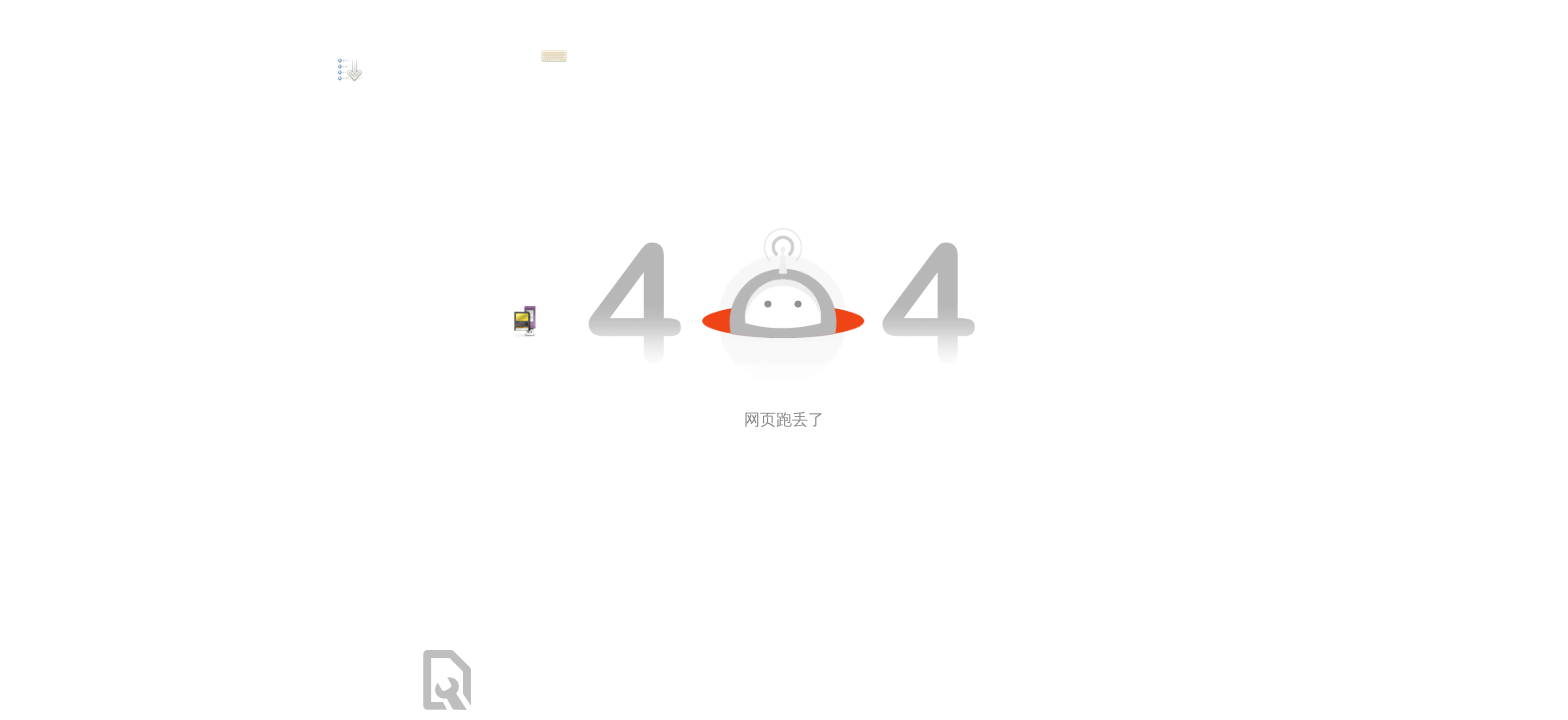  I want to click on access removable storage devices, so click(526, 322).